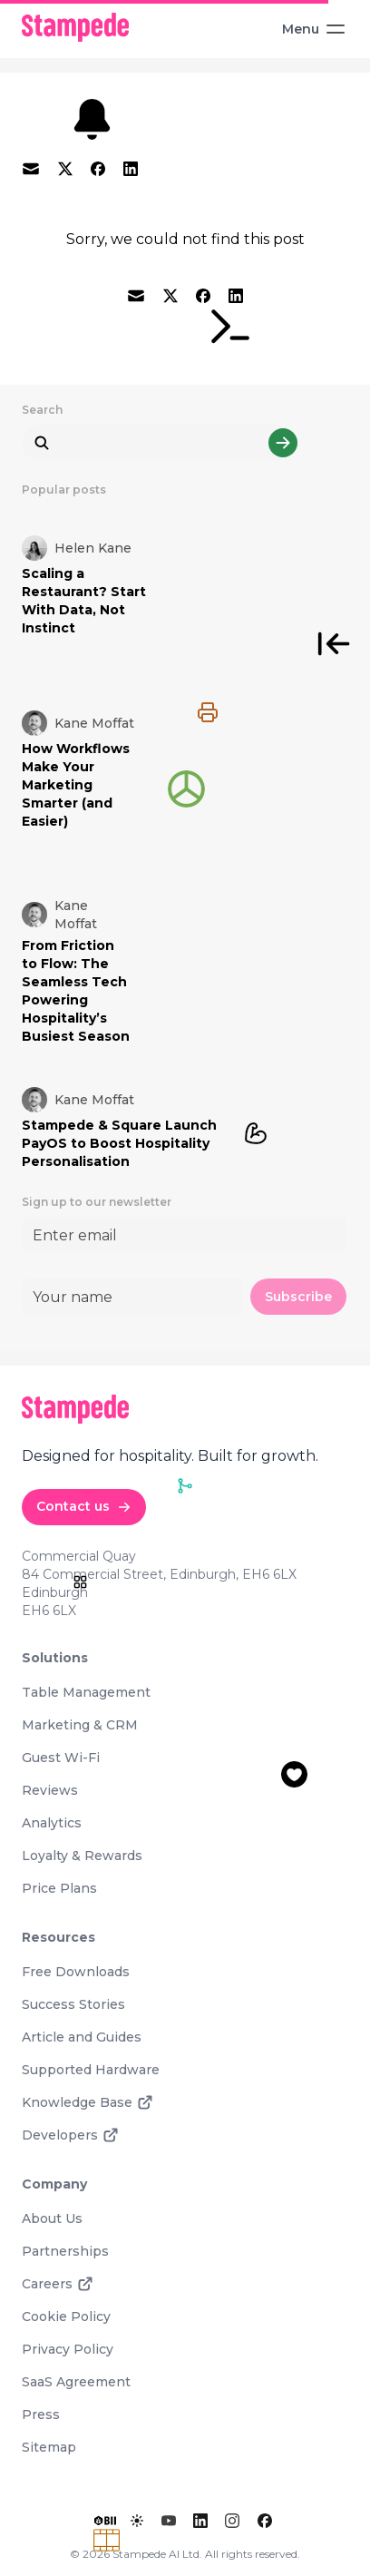 Image resolution: width=370 pixels, height=2576 pixels. What do you see at coordinates (184, 1485) in the screenshot?
I see `merge a branch into the main codebase` at bounding box center [184, 1485].